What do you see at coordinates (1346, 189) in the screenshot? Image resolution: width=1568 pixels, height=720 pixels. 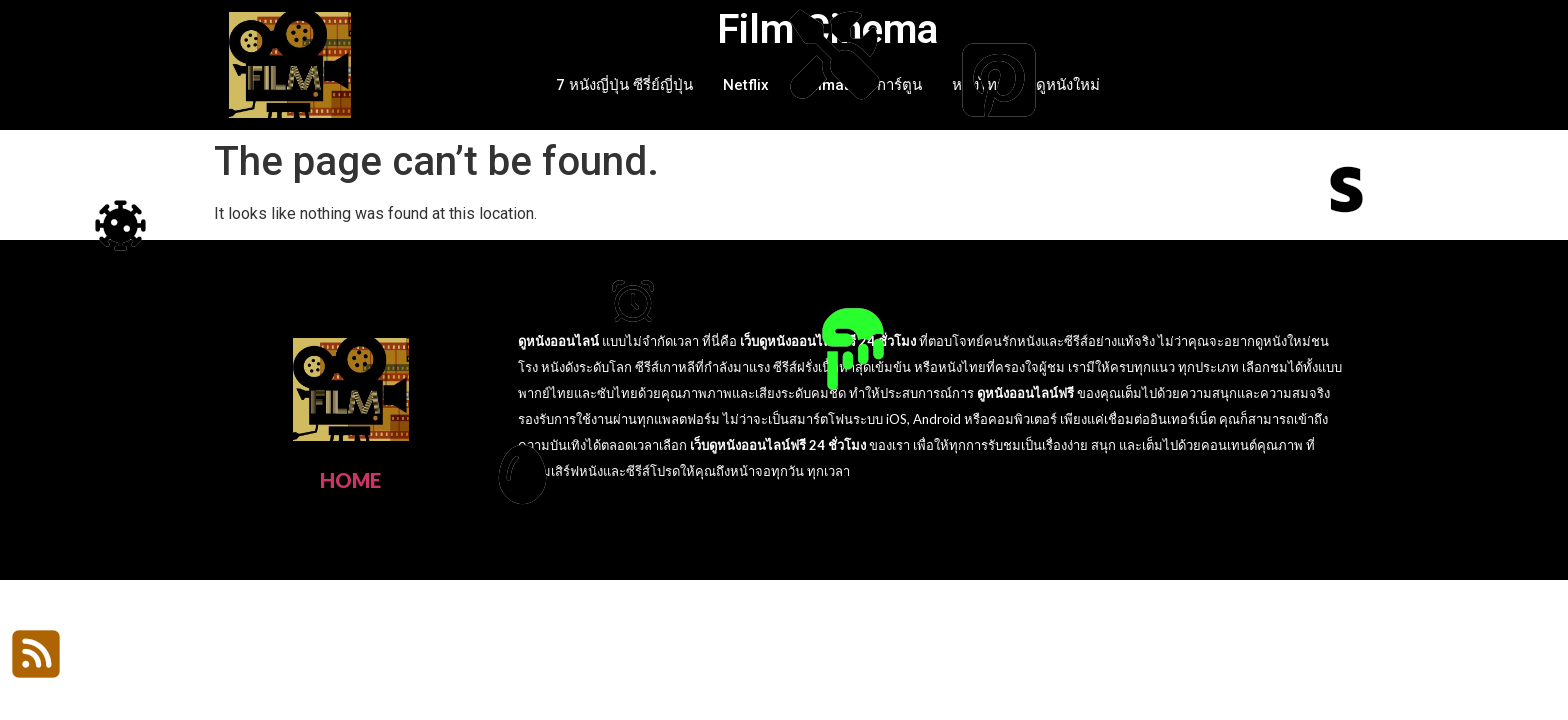 I see `stripe payment integration` at bounding box center [1346, 189].